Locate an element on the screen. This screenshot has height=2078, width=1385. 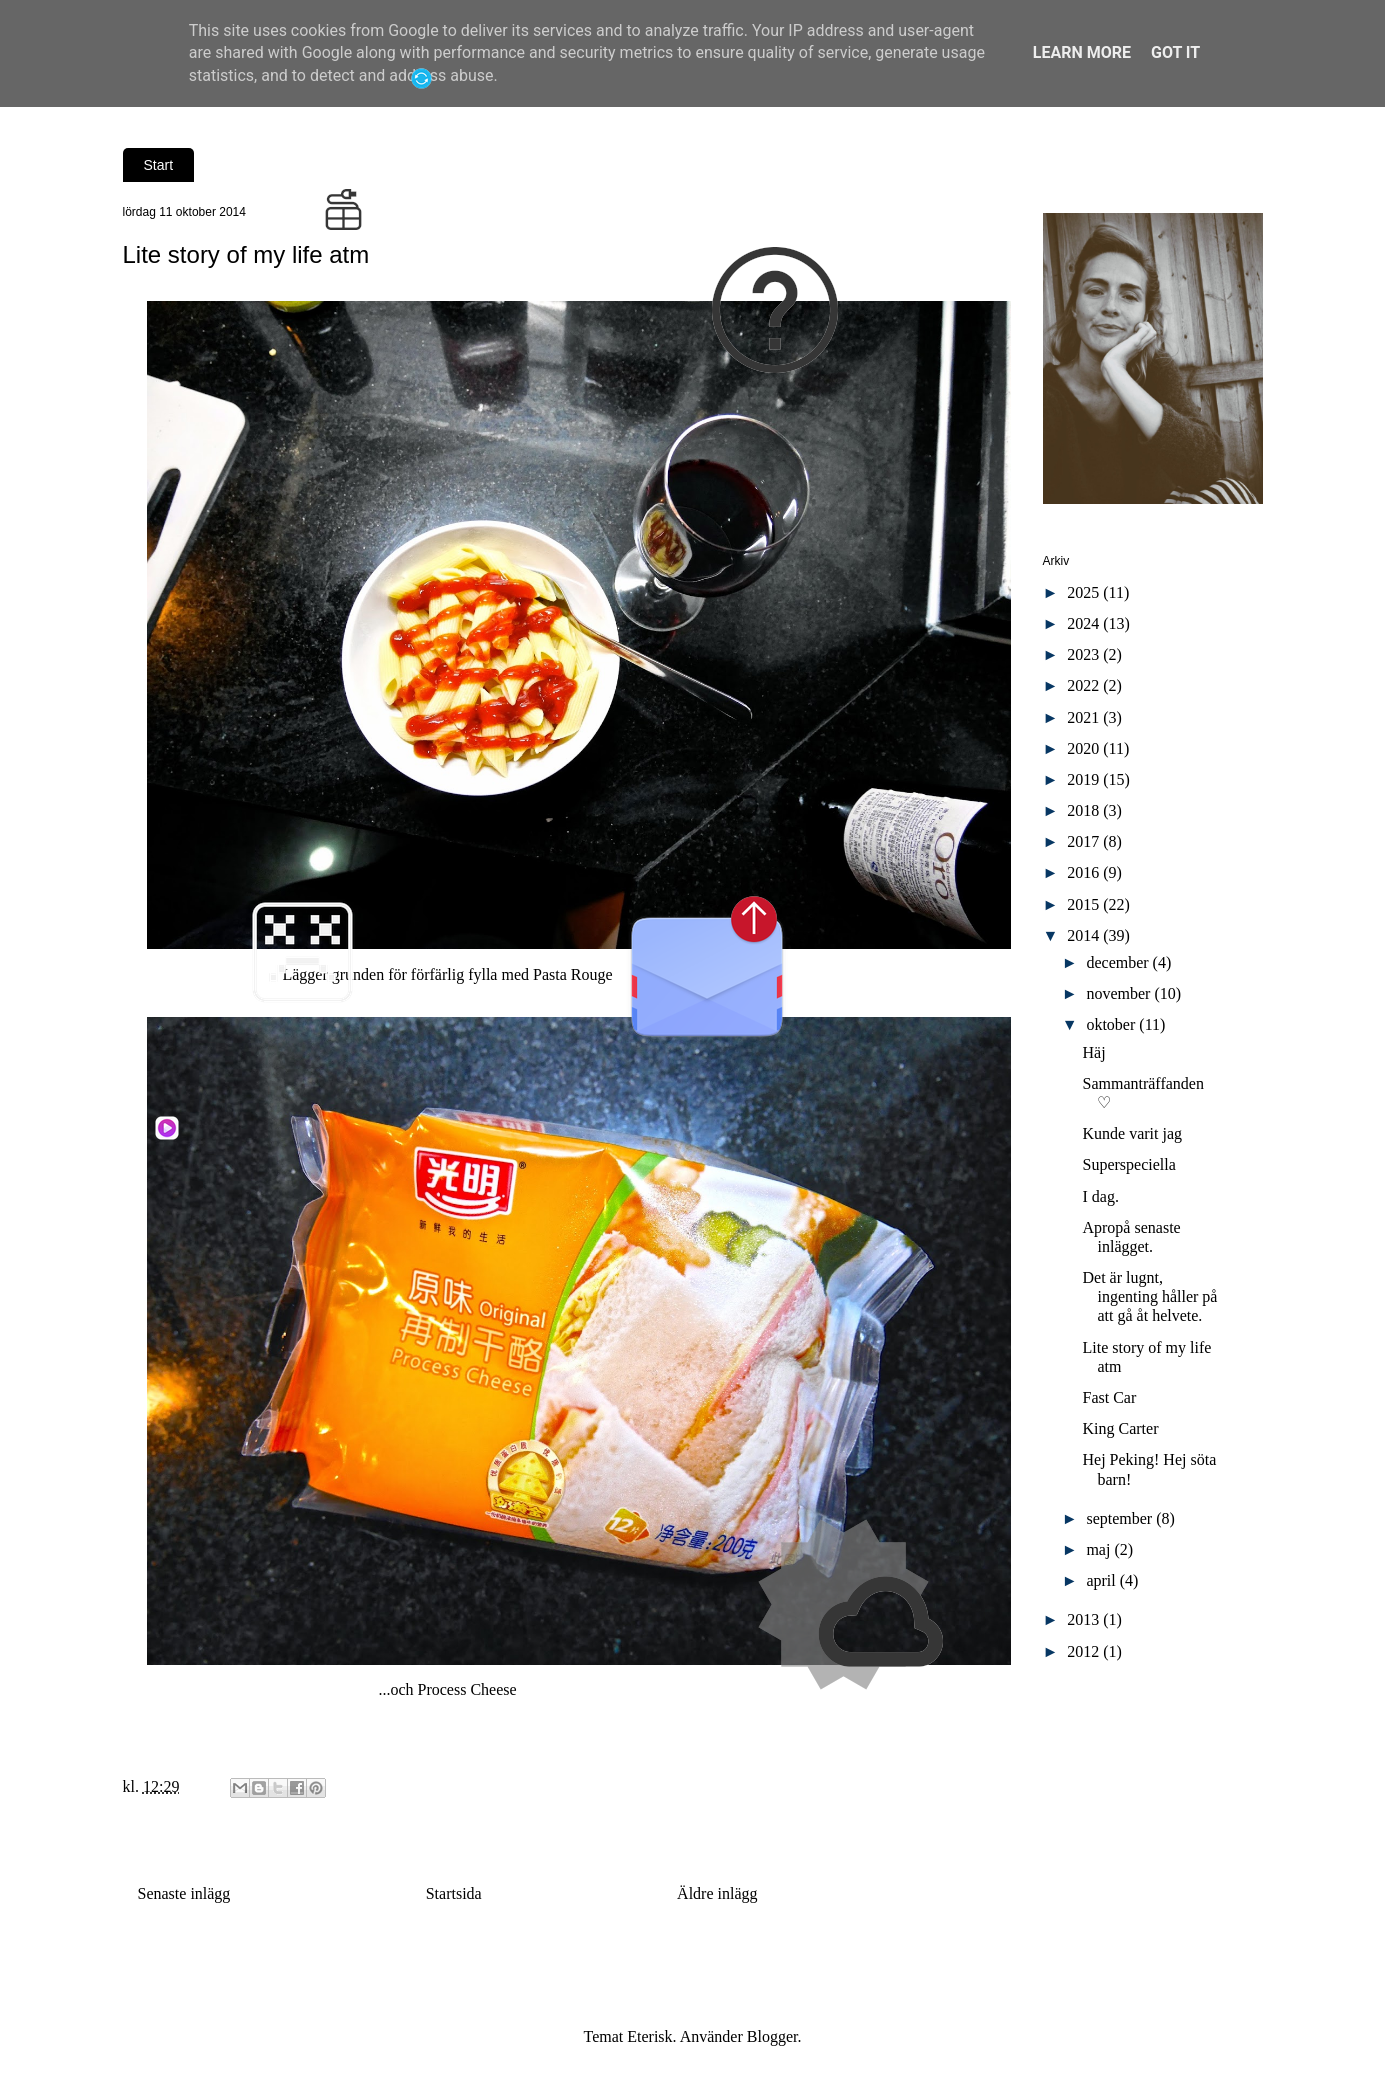
send an email or message is located at coordinates (707, 977).